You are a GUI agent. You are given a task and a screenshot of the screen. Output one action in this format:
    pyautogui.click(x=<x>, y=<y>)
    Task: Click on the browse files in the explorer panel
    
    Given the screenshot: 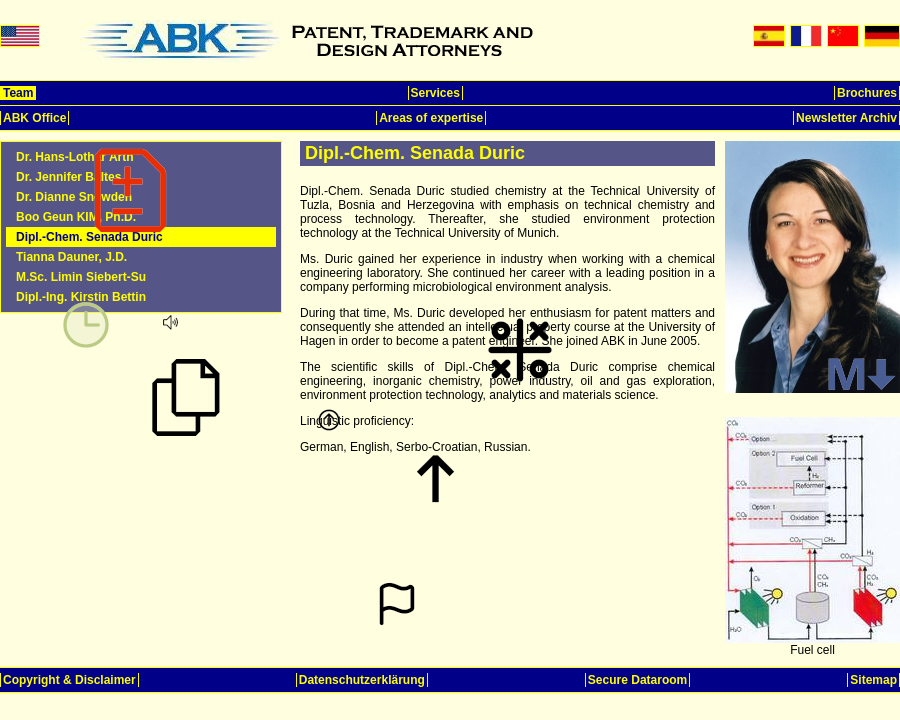 What is the action you would take?
    pyautogui.click(x=187, y=397)
    